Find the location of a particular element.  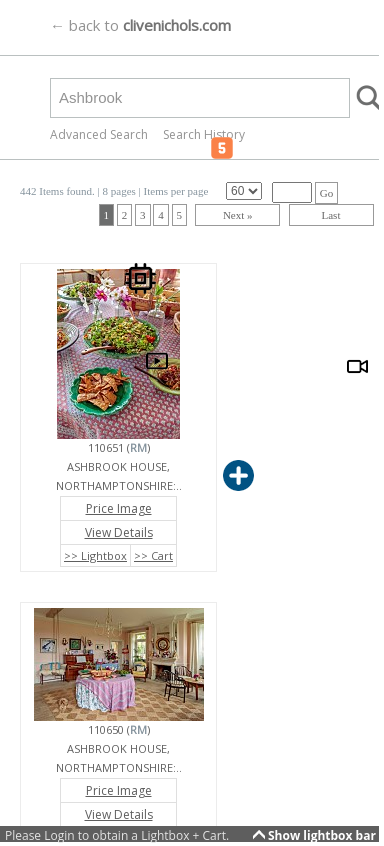

add a new item to your feed is located at coordinates (238, 475).